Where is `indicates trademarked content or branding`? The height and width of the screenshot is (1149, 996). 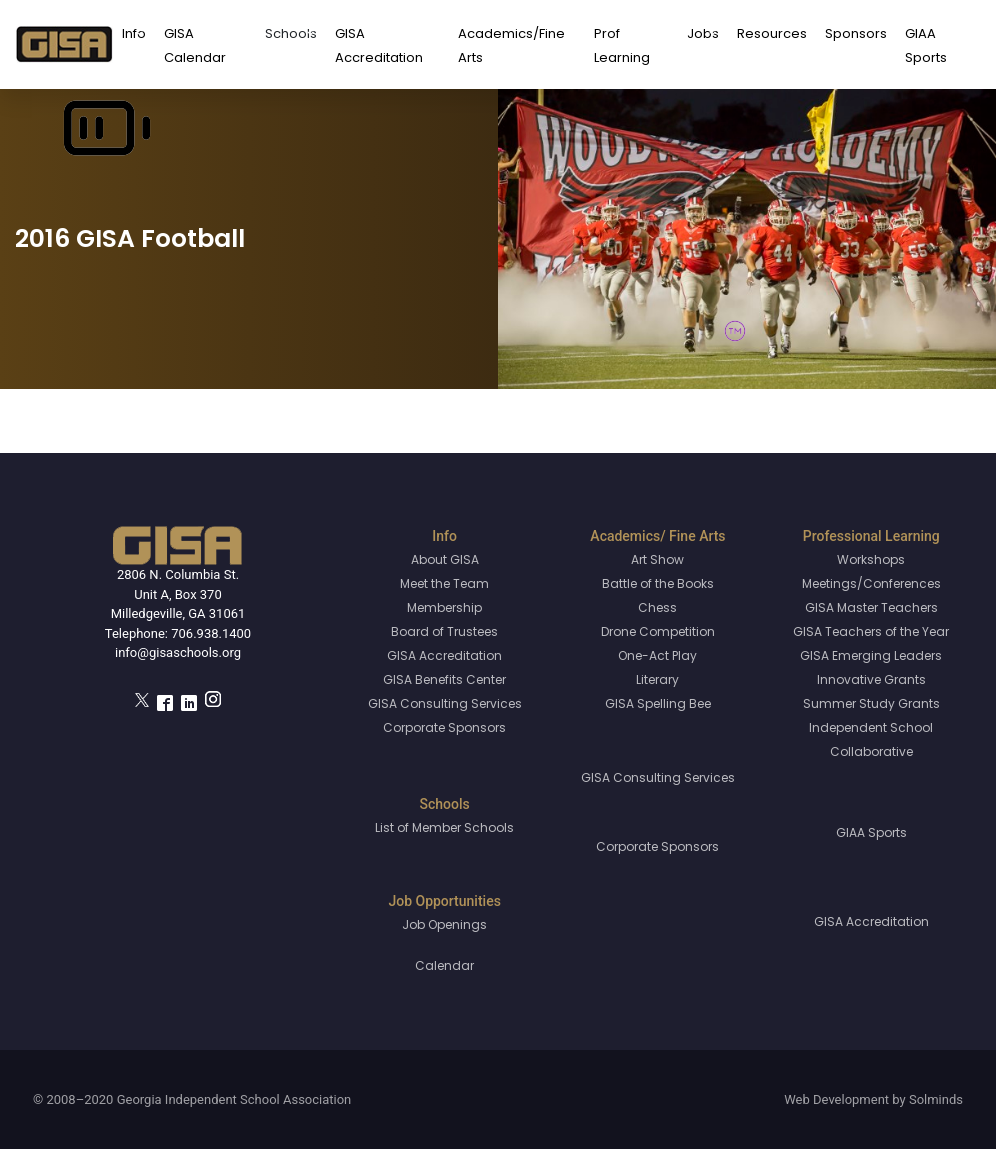
indicates trademarked content or branding is located at coordinates (735, 331).